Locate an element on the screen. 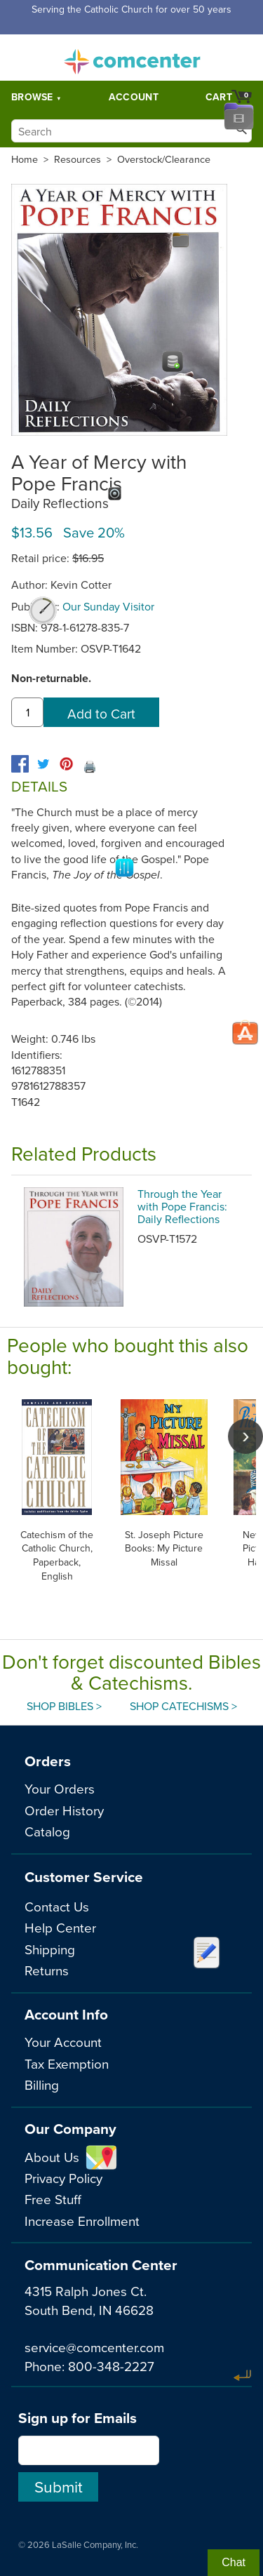  open gnome maps application is located at coordinates (101, 2157).